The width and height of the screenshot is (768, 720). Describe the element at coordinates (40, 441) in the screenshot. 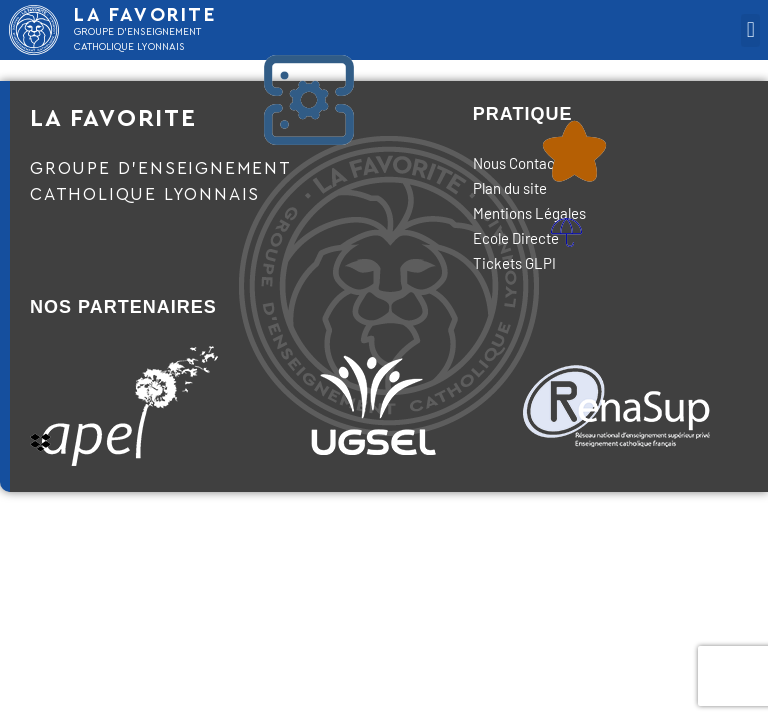

I see `open Dropbox app` at that location.